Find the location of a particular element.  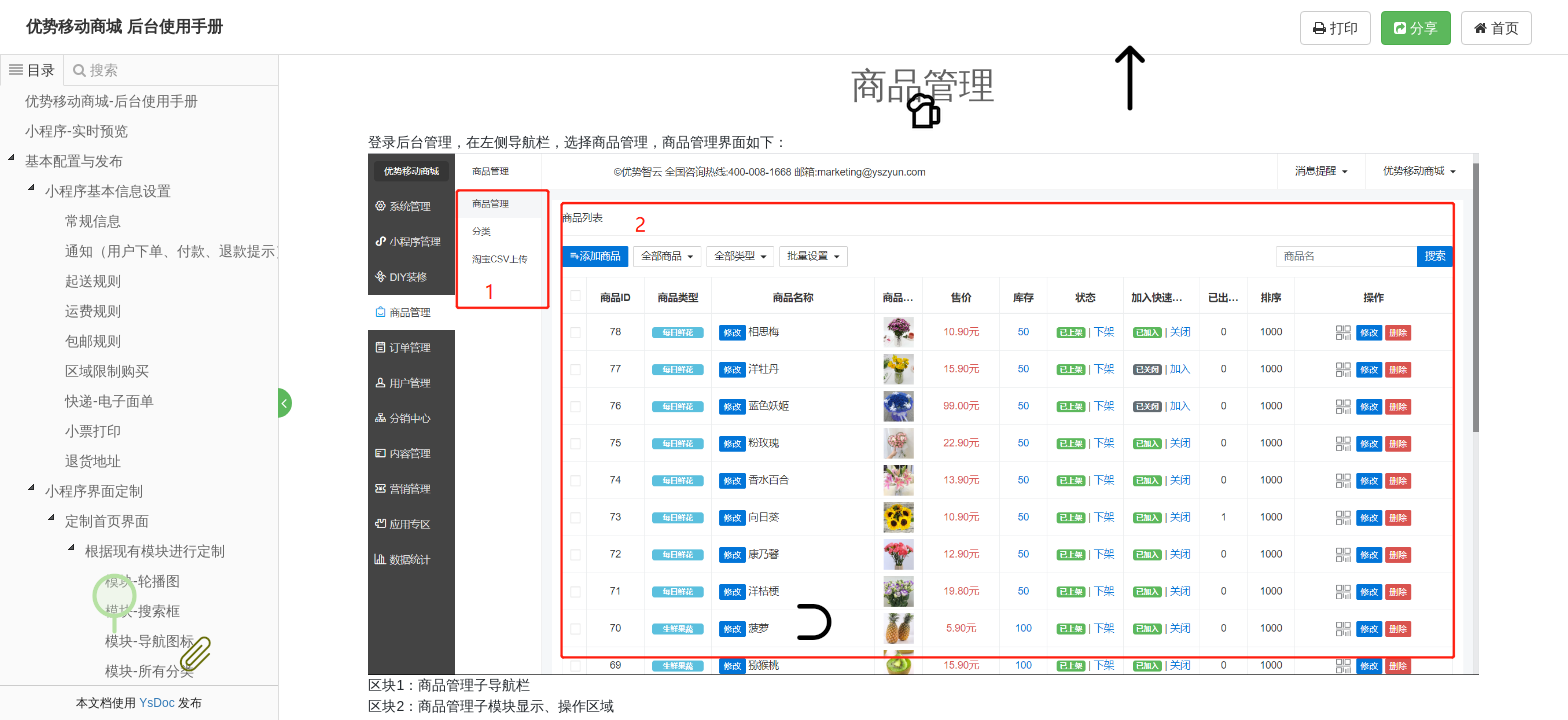

attach a file to your message is located at coordinates (196, 654).